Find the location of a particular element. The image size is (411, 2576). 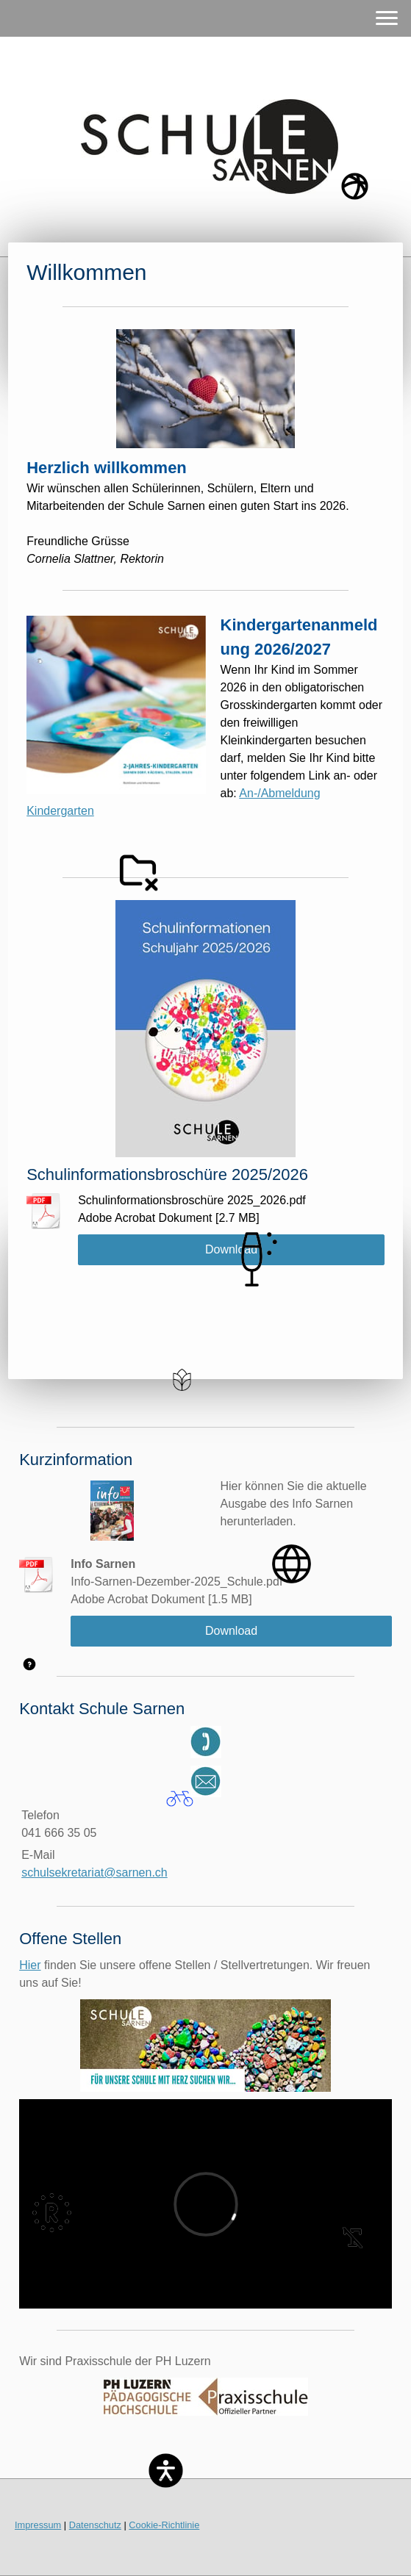

access help or support information is located at coordinates (29, 1664).